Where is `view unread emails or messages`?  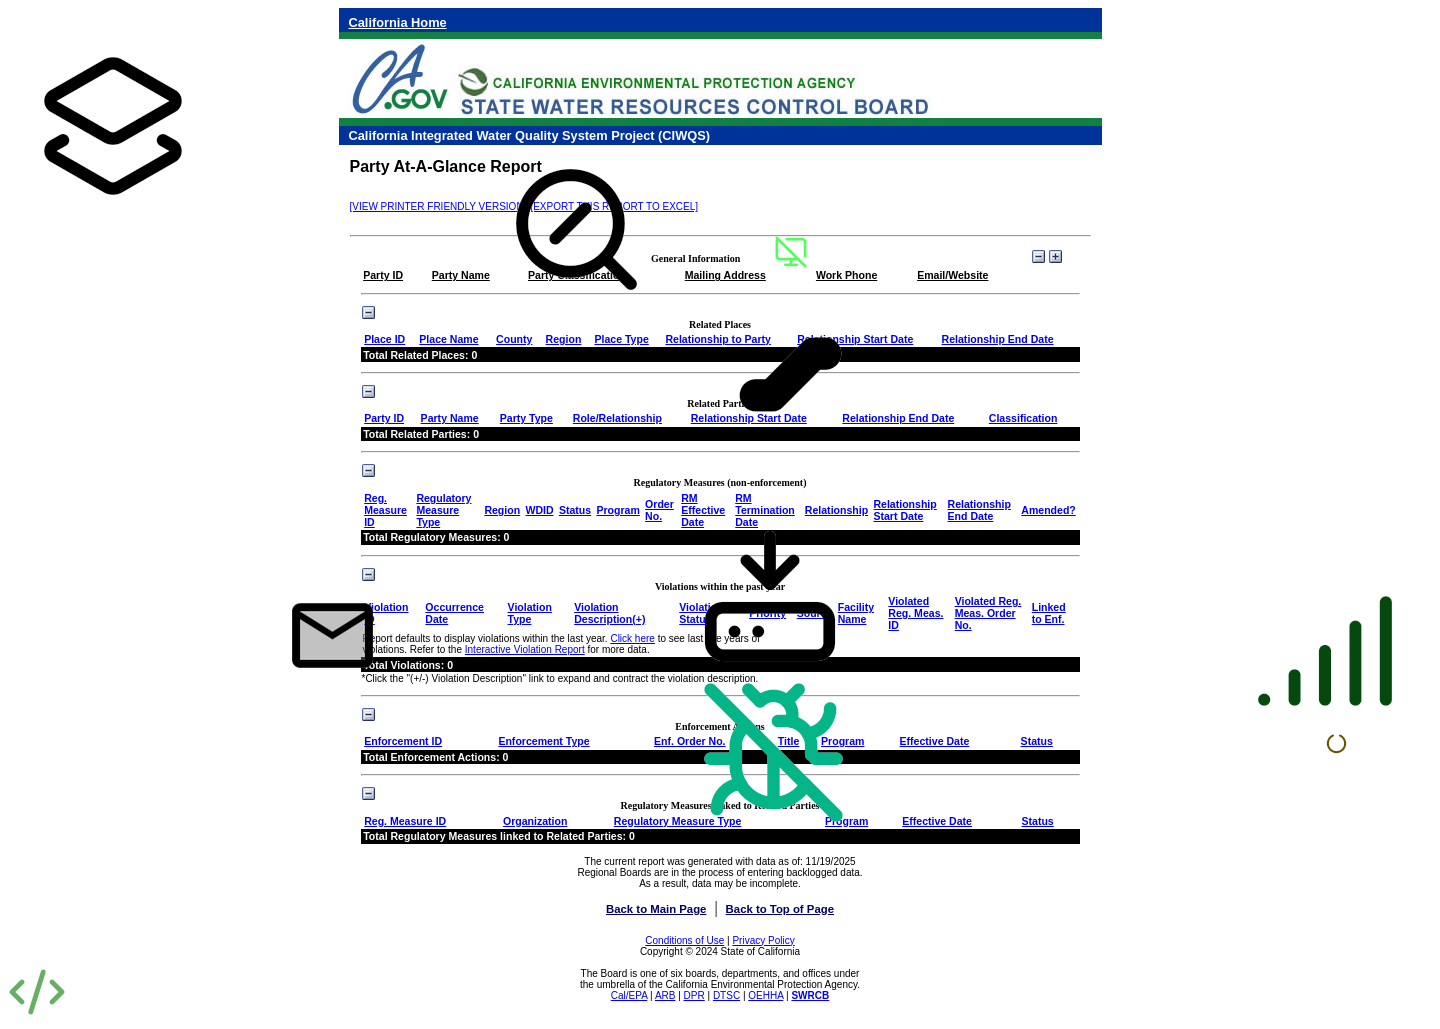 view unread emails or messages is located at coordinates (332, 635).